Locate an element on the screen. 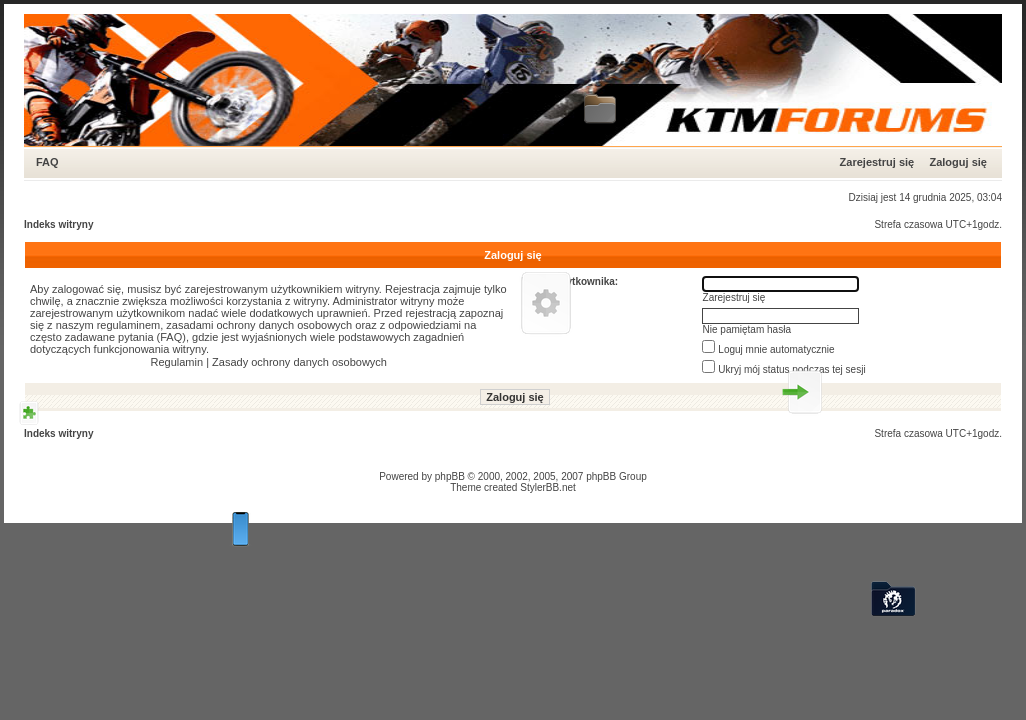  a desktop application shortcut file is located at coordinates (546, 303).